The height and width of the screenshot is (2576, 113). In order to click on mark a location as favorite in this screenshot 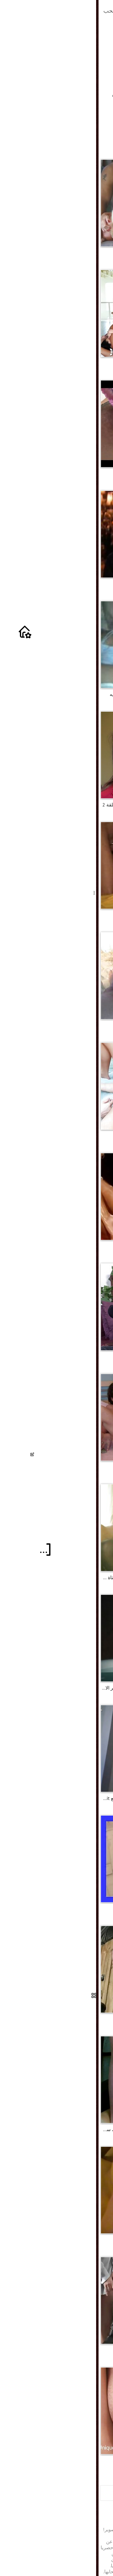, I will do `click(25, 632)`.